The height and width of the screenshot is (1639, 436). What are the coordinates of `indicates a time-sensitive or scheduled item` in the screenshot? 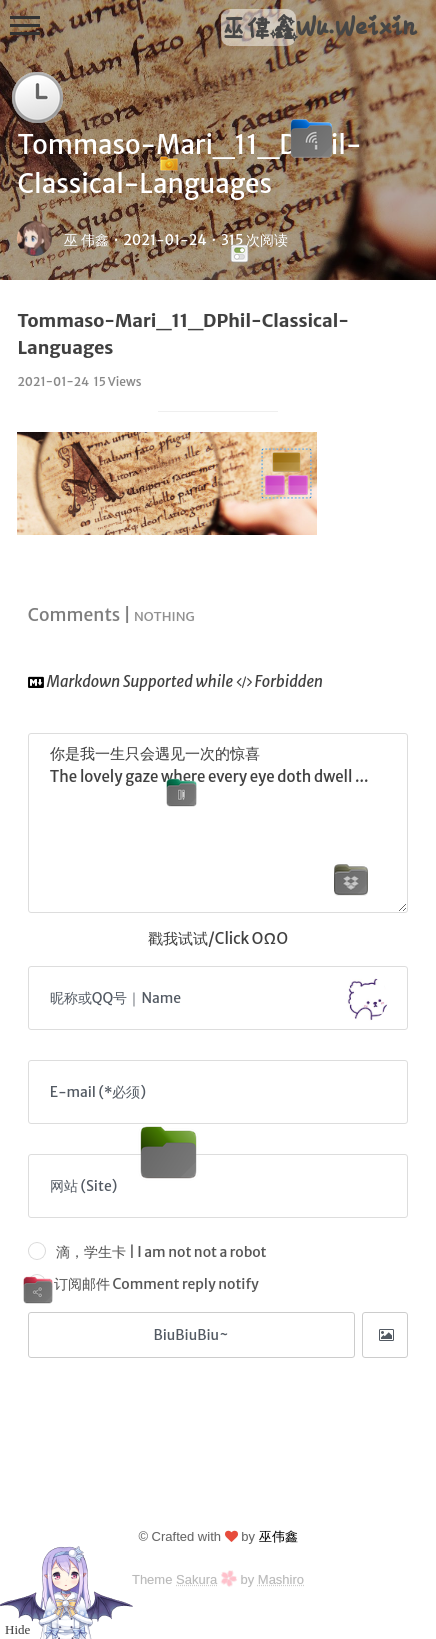 It's located at (37, 97).